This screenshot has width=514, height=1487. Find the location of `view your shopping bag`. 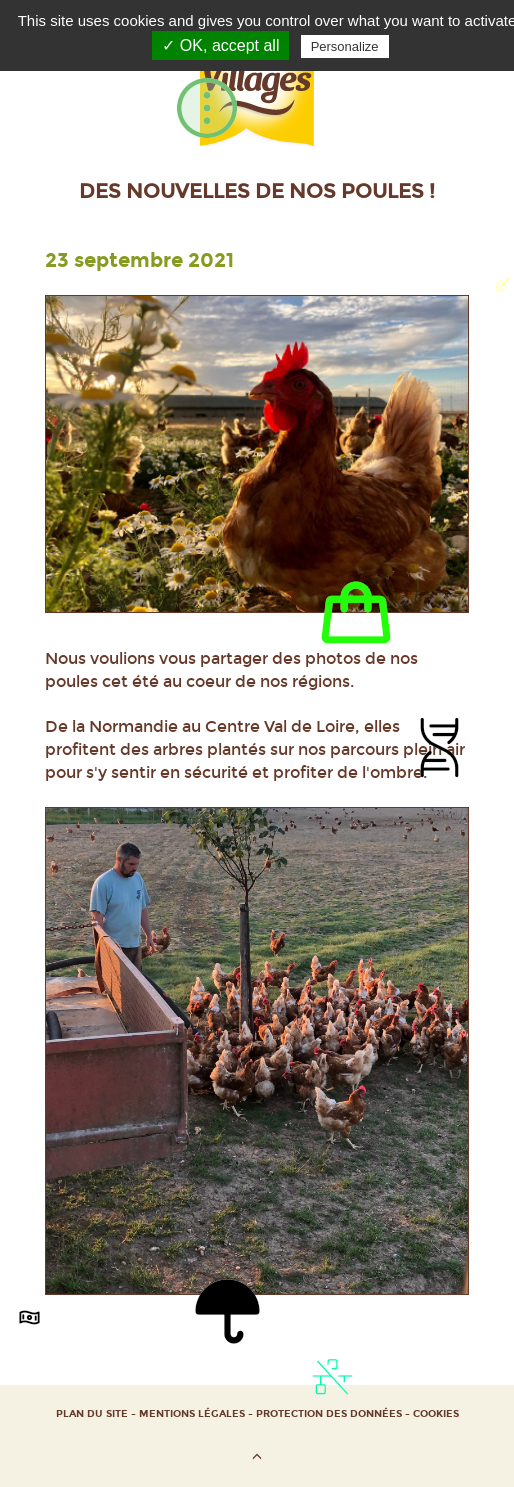

view your shopping bag is located at coordinates (356, 616).